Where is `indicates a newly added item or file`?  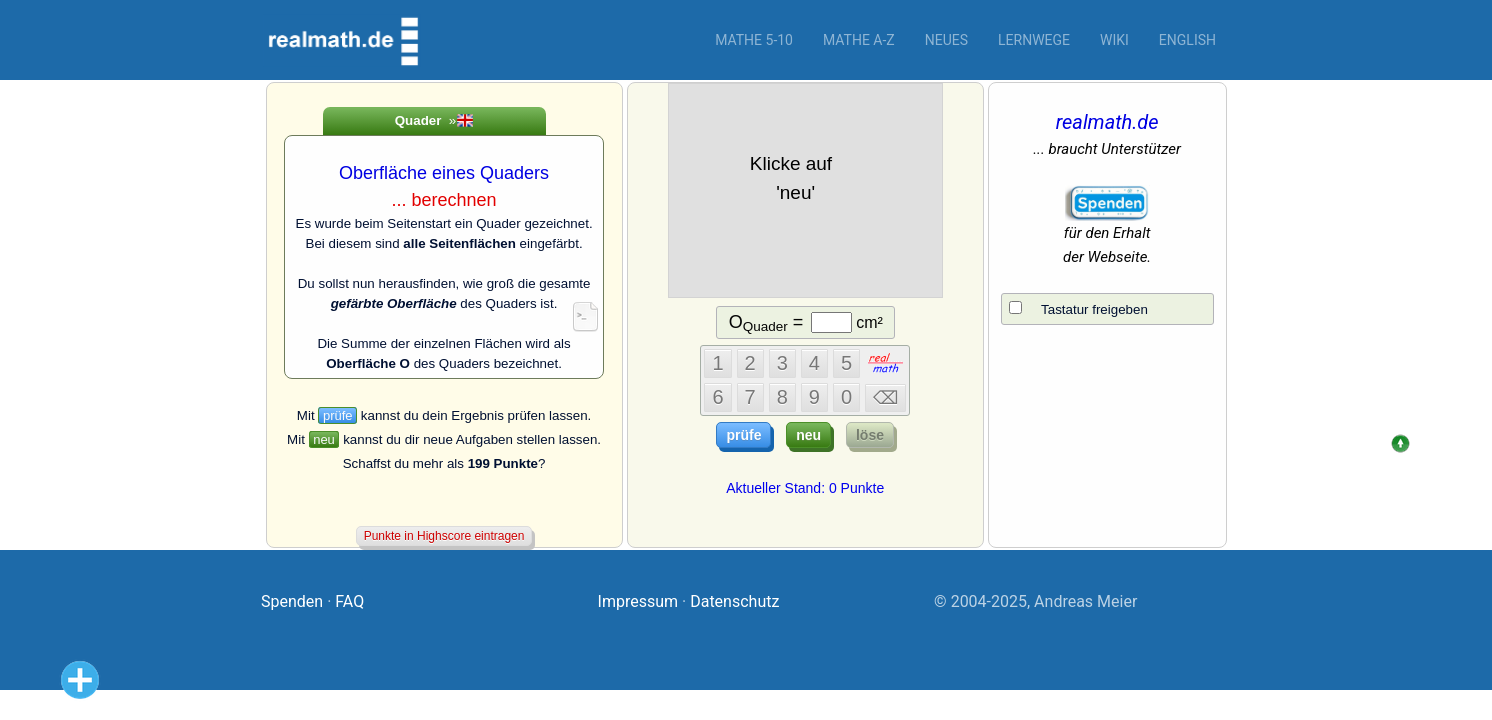 indicates a newly added item or file is located at coordinates (80, 680).